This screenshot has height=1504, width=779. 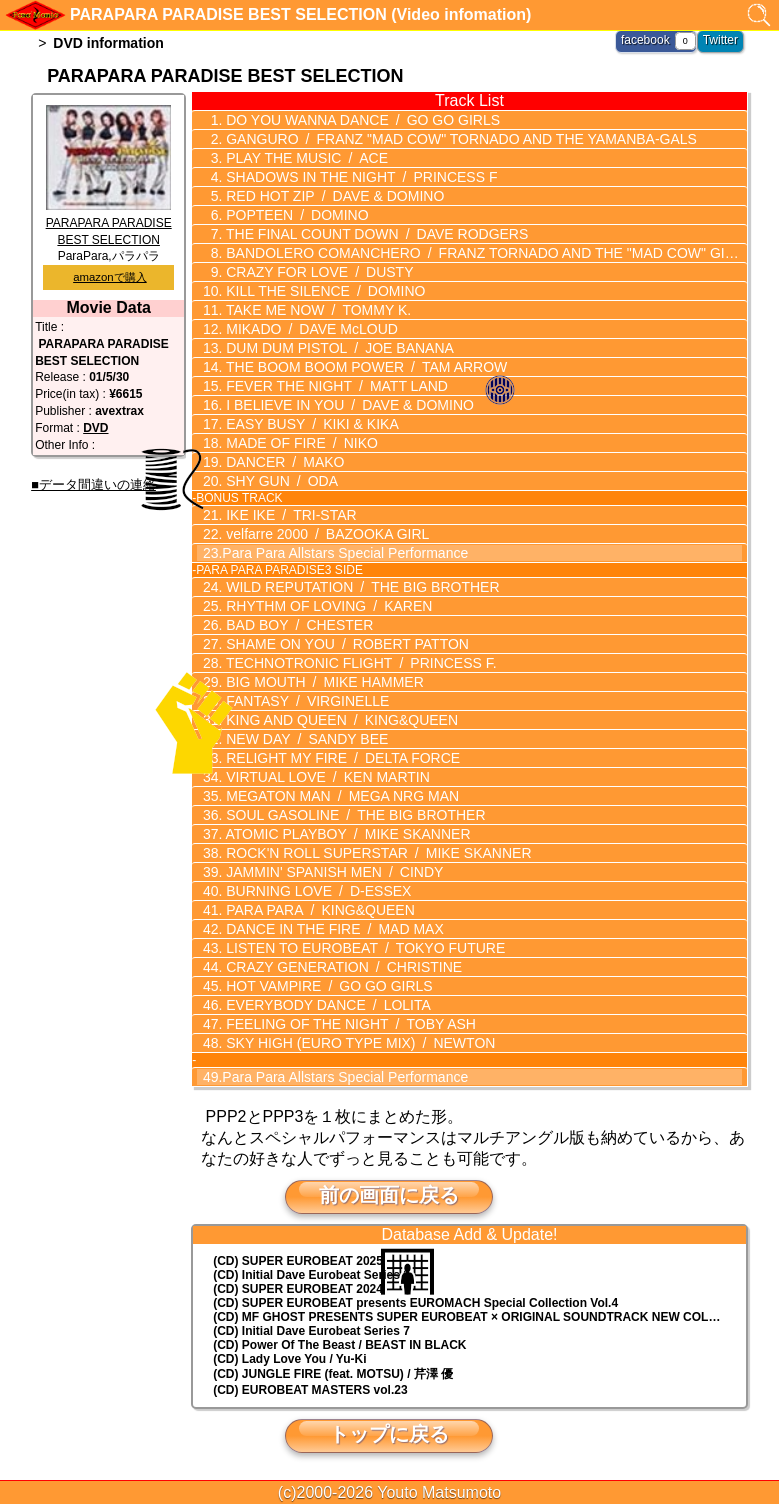 I want to click on indicates strength or power action in a game, so click(x=194, y=723).